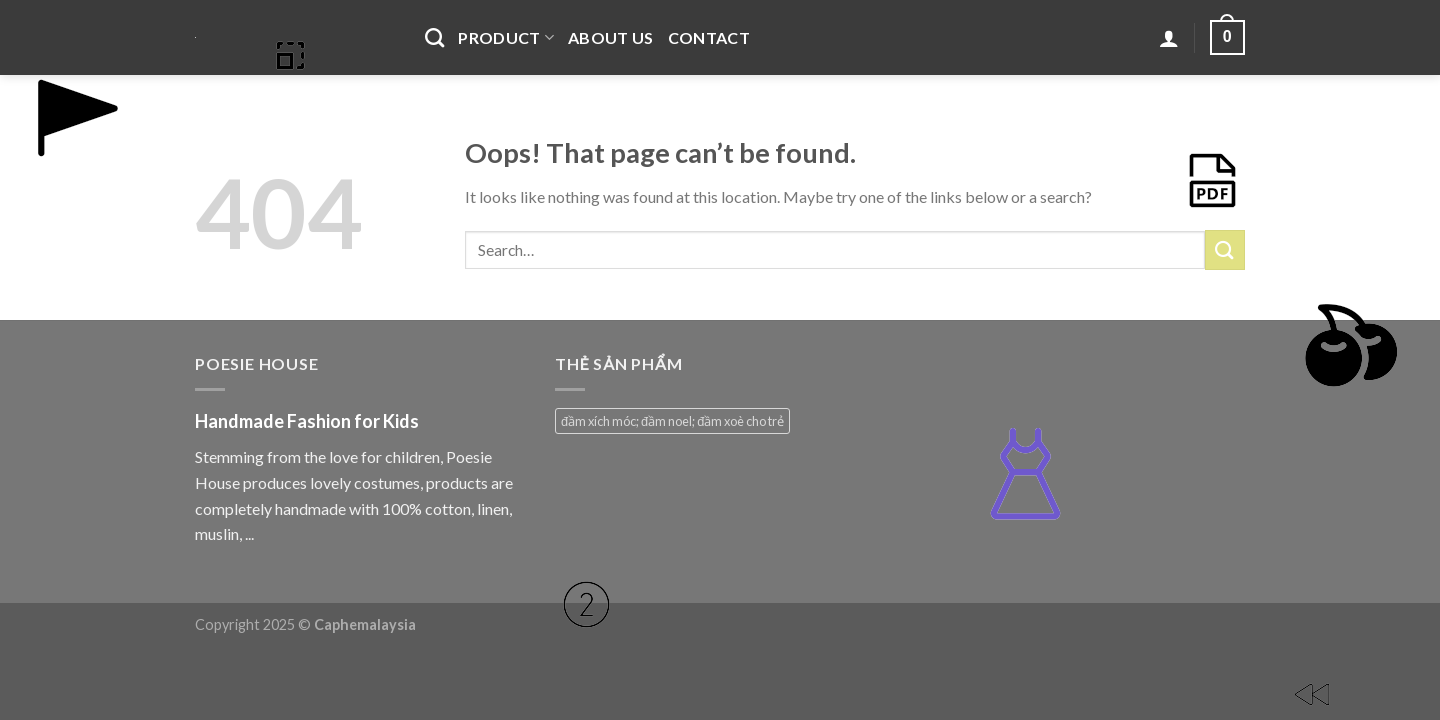 The image size is (1440, 720). Describe the element at coordinates (586, 604) in the screenshot. I see `indicates step two in a multi-step process` at that location.